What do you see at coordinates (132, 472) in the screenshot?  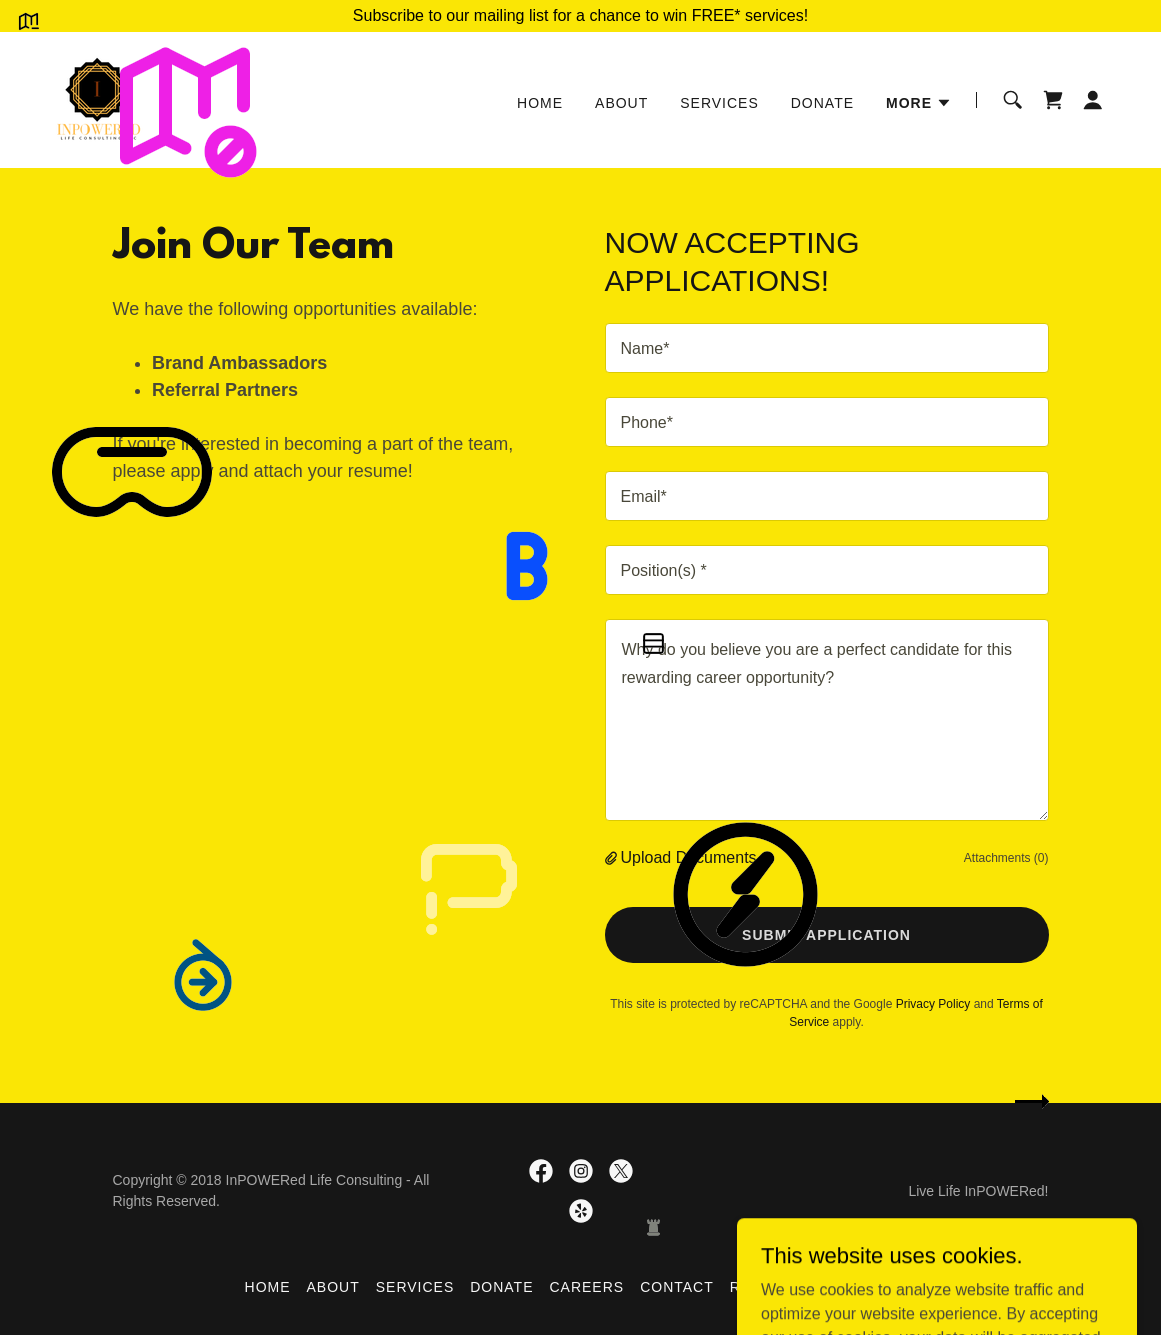 I see `access virtual reality or VR settings` at bounding box center [132, 472].